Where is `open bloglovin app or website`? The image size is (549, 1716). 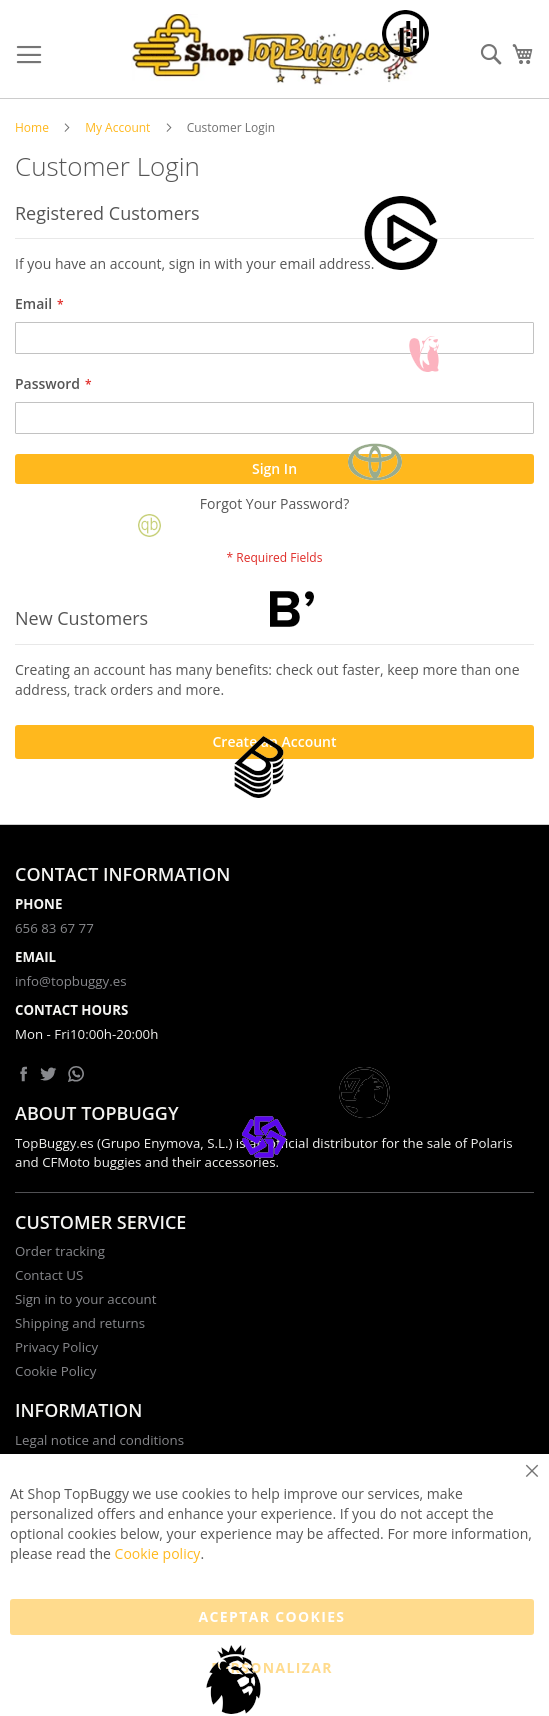 open bloglovin app or website is located at coordinates (292, 609).